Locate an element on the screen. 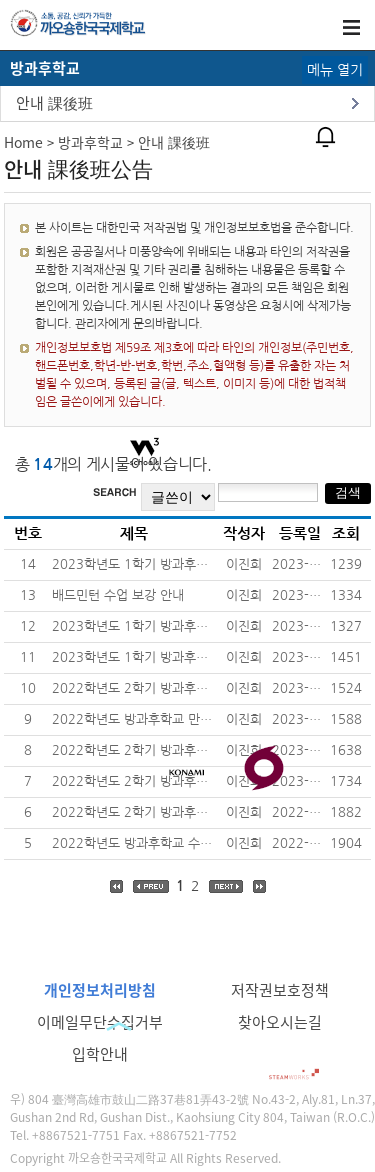 Image resolution: width=375 pixels, height=1172 pixels. konami company logo is located at coordinates (186, 772).